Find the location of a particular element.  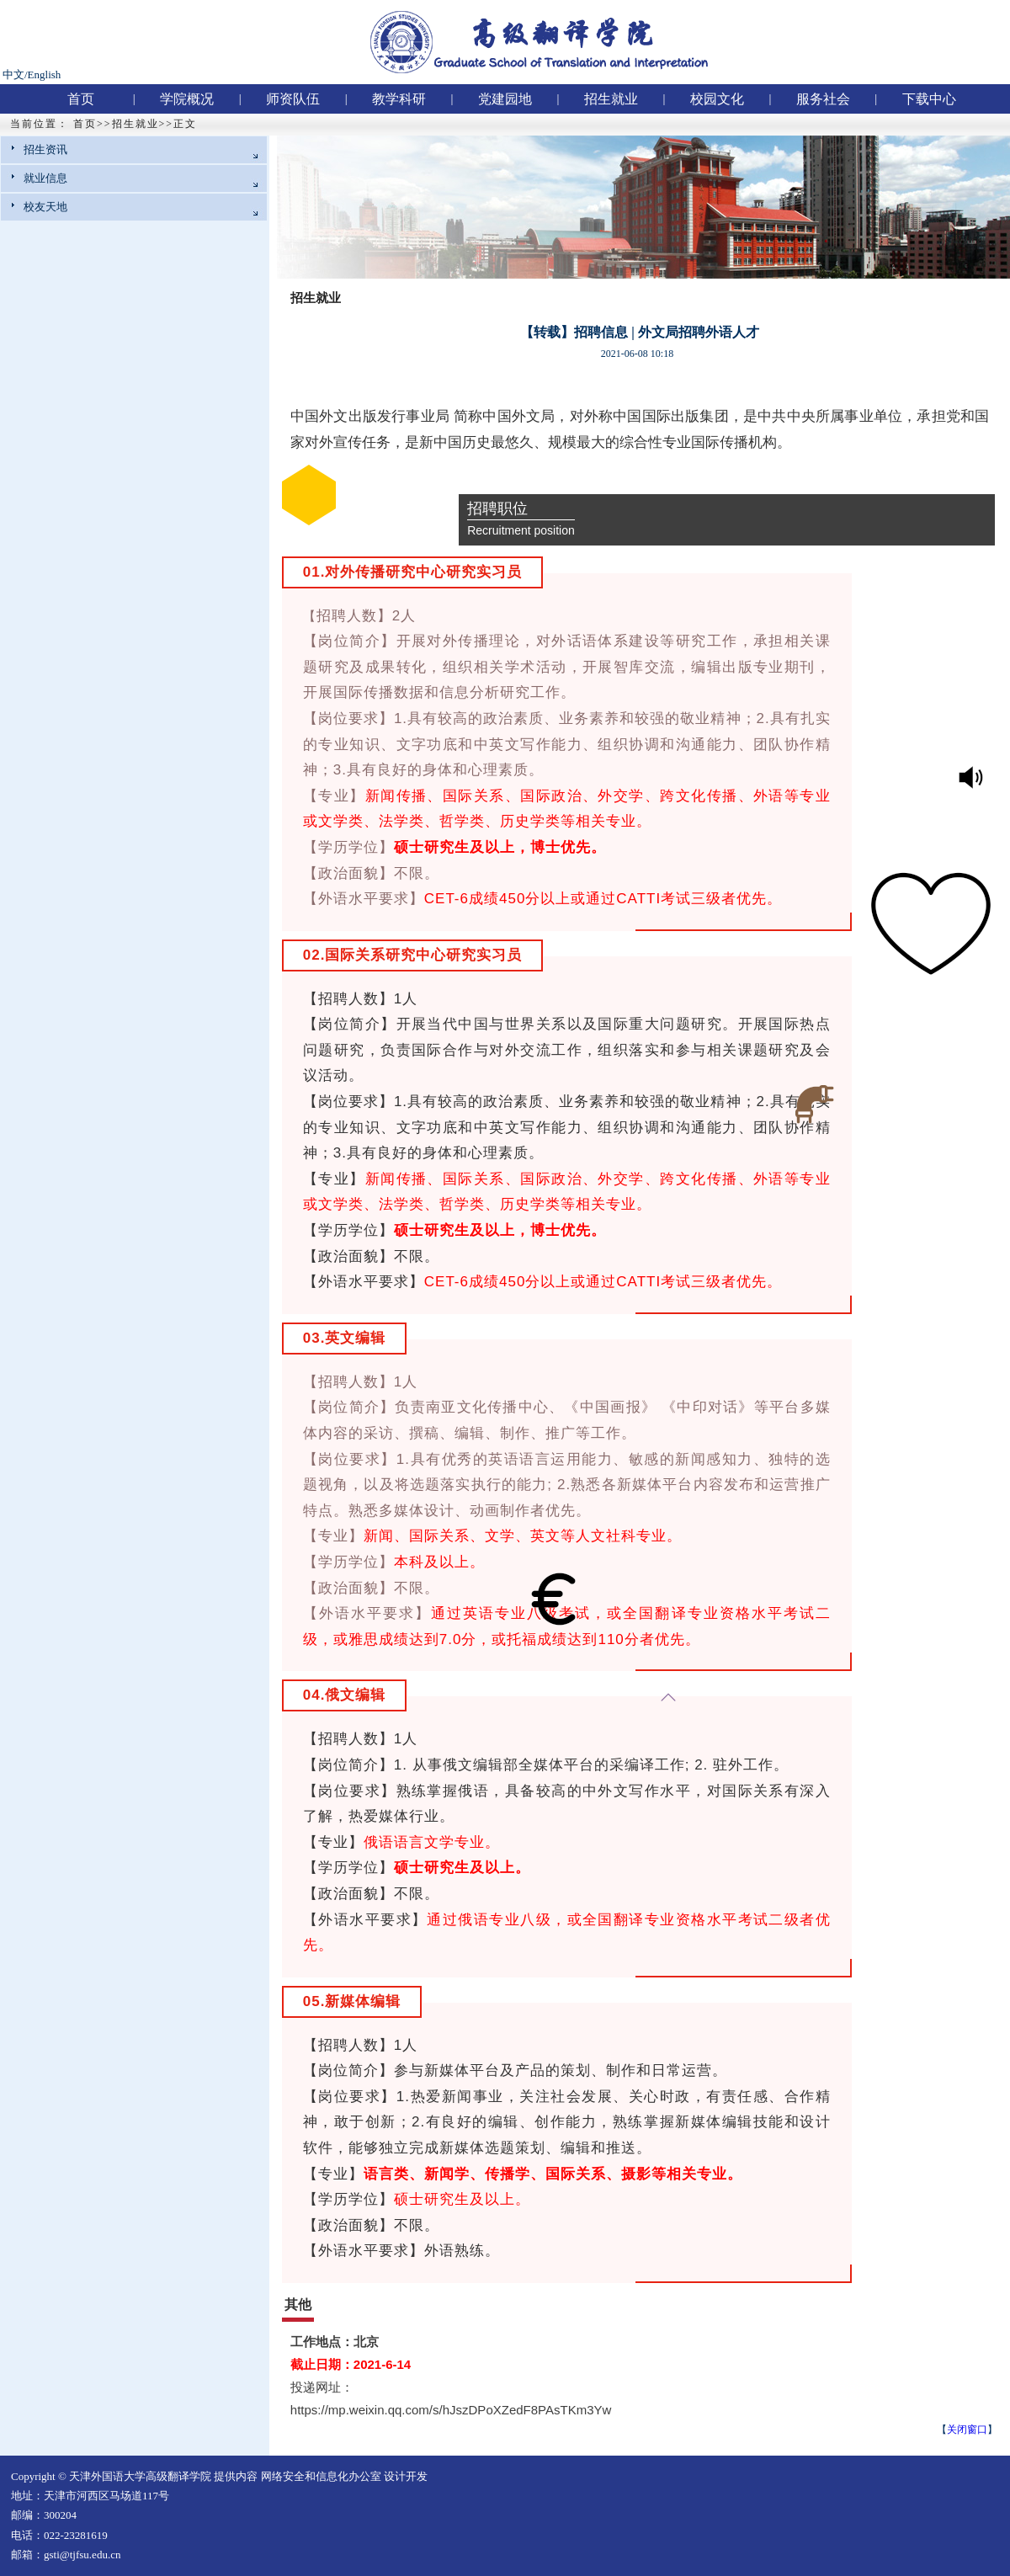

add to favorites is located at coordinates (931, 919).